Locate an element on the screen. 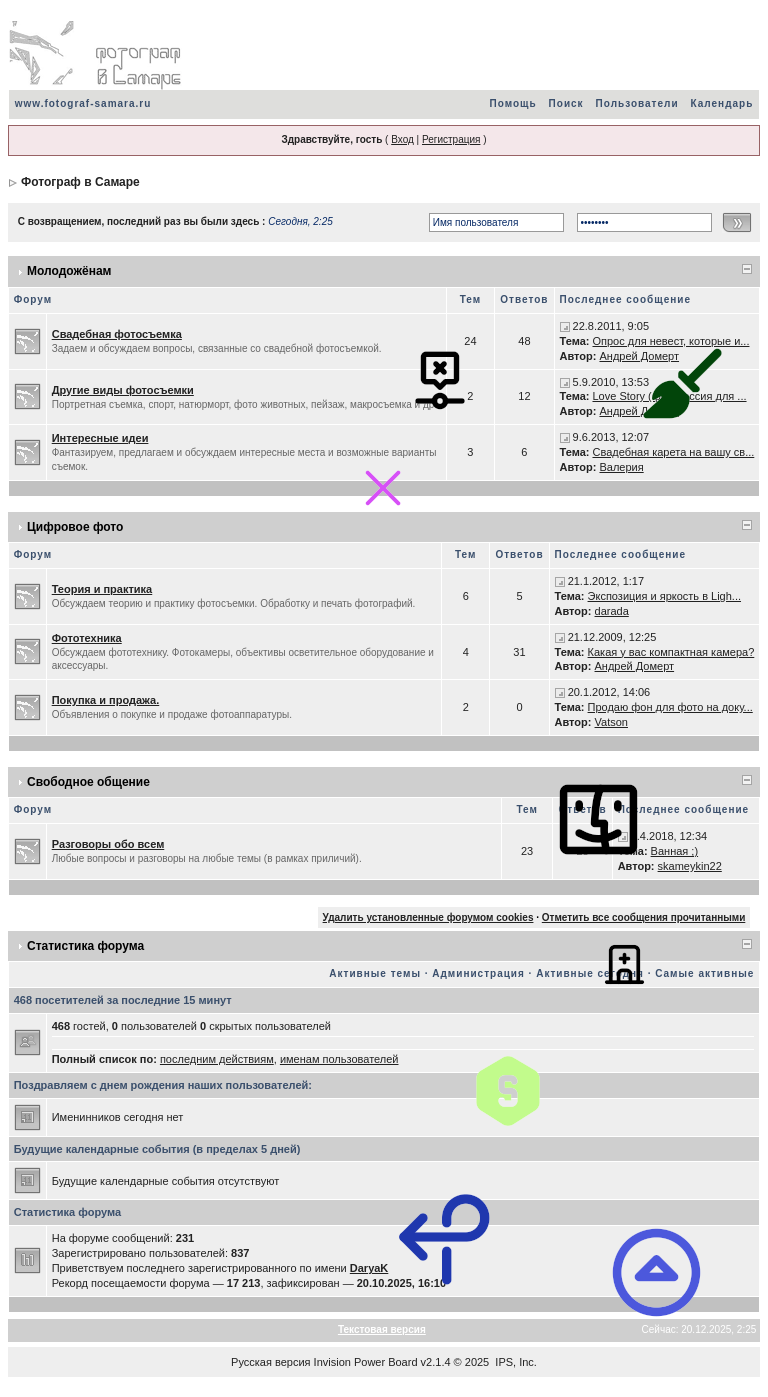 This screenshot has height=1397, width=768. find nearby hospitals or medical facilities is located at coordinates (624, 964).